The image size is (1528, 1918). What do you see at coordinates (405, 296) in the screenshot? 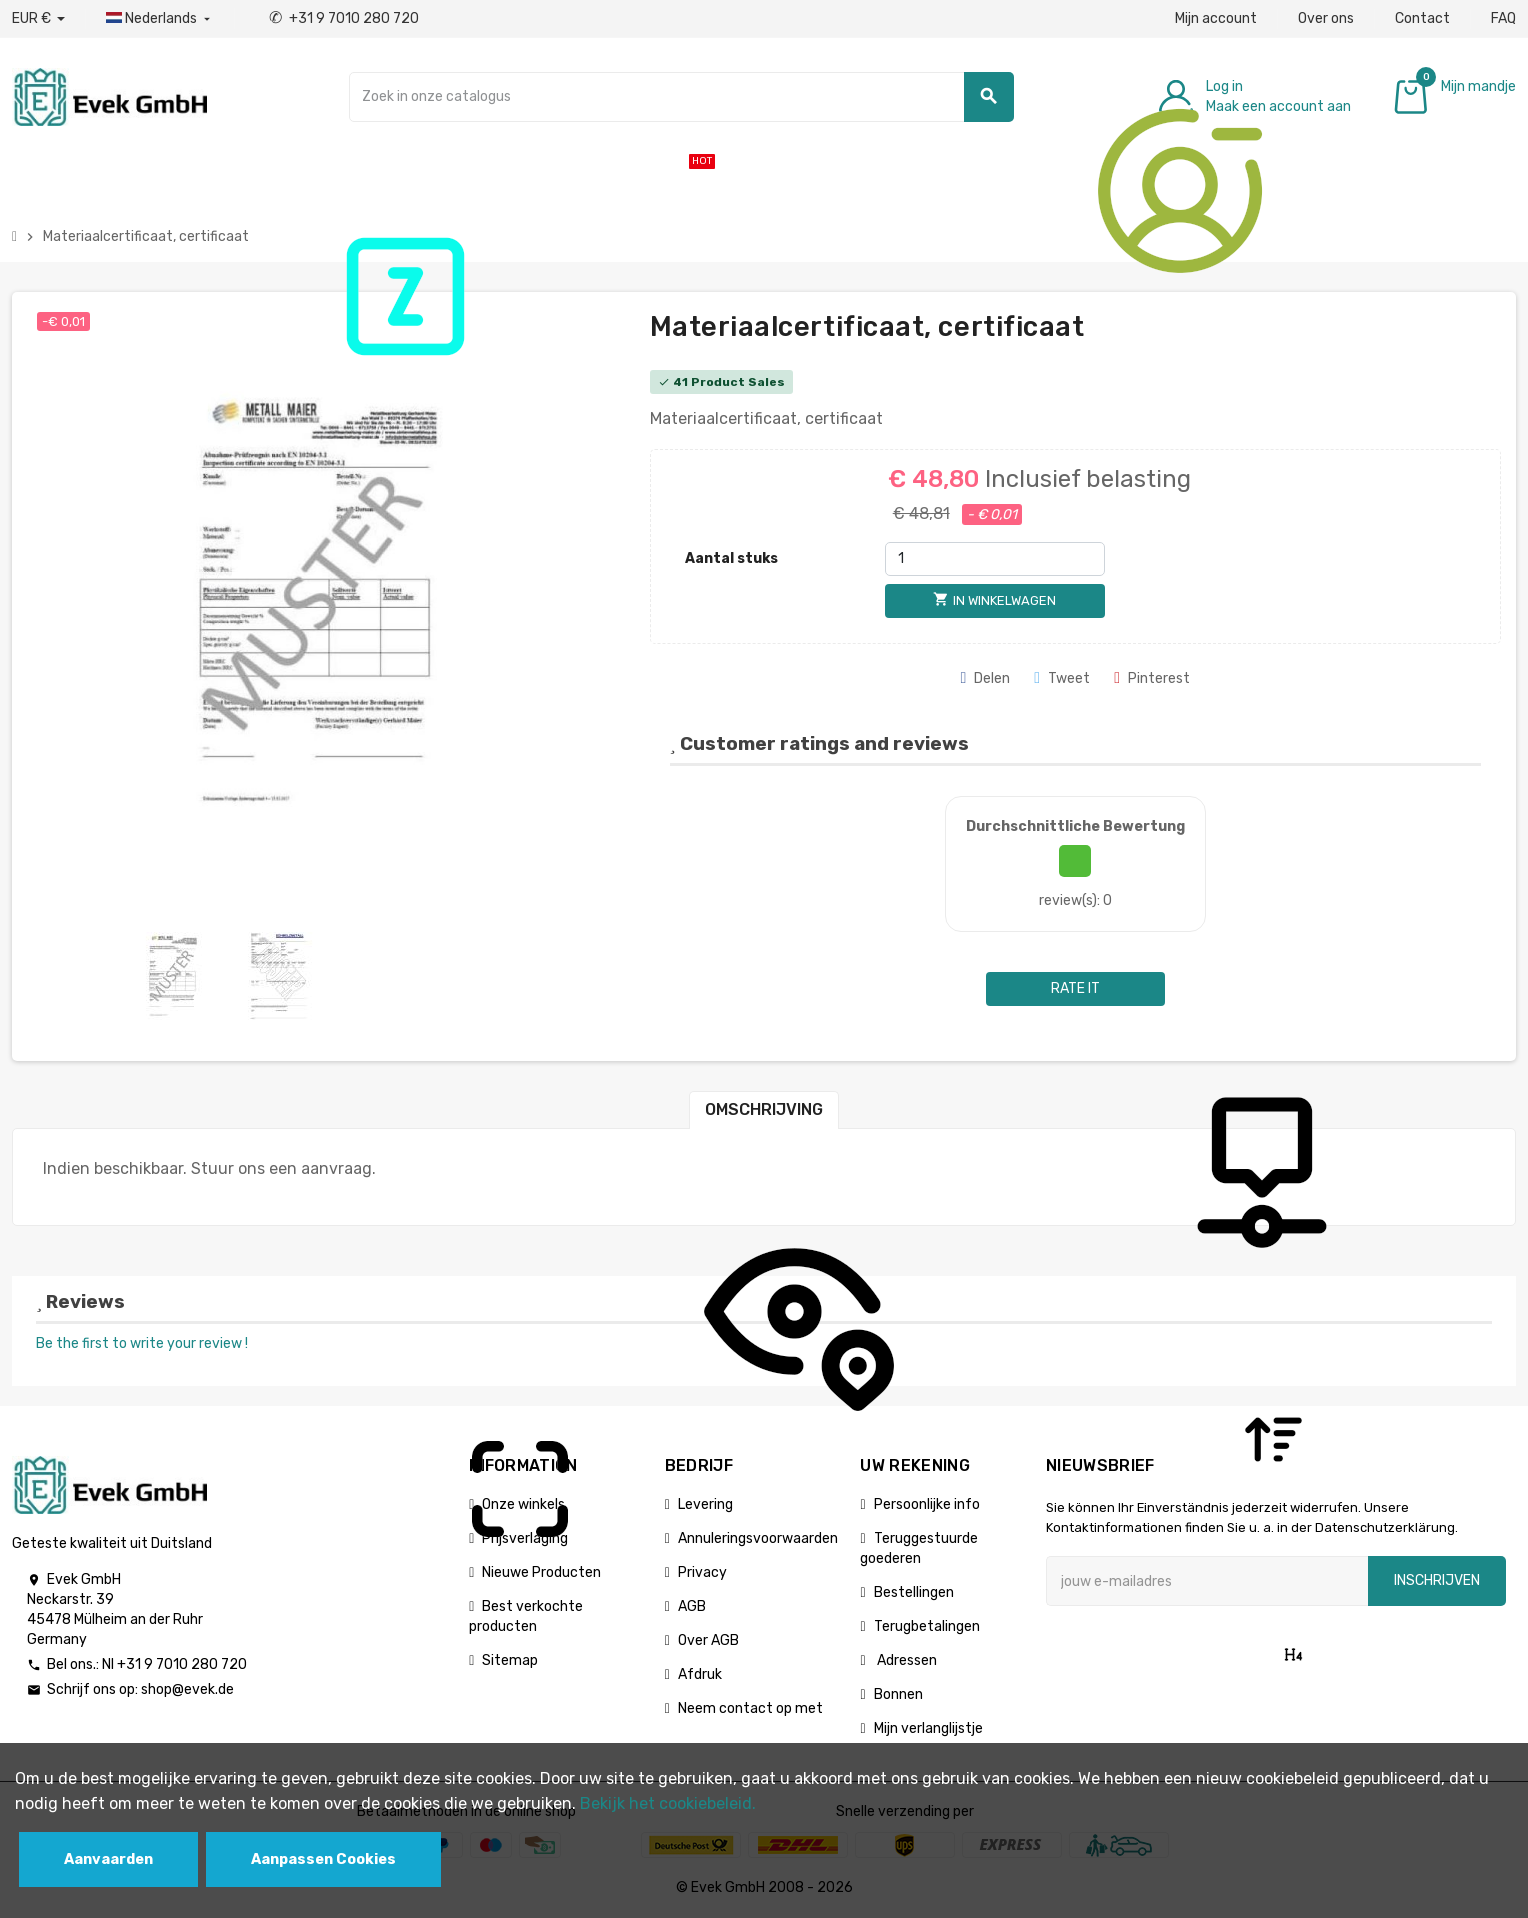
I see `alphabetical sorting option (Z)` at bounding box center [405, 296].